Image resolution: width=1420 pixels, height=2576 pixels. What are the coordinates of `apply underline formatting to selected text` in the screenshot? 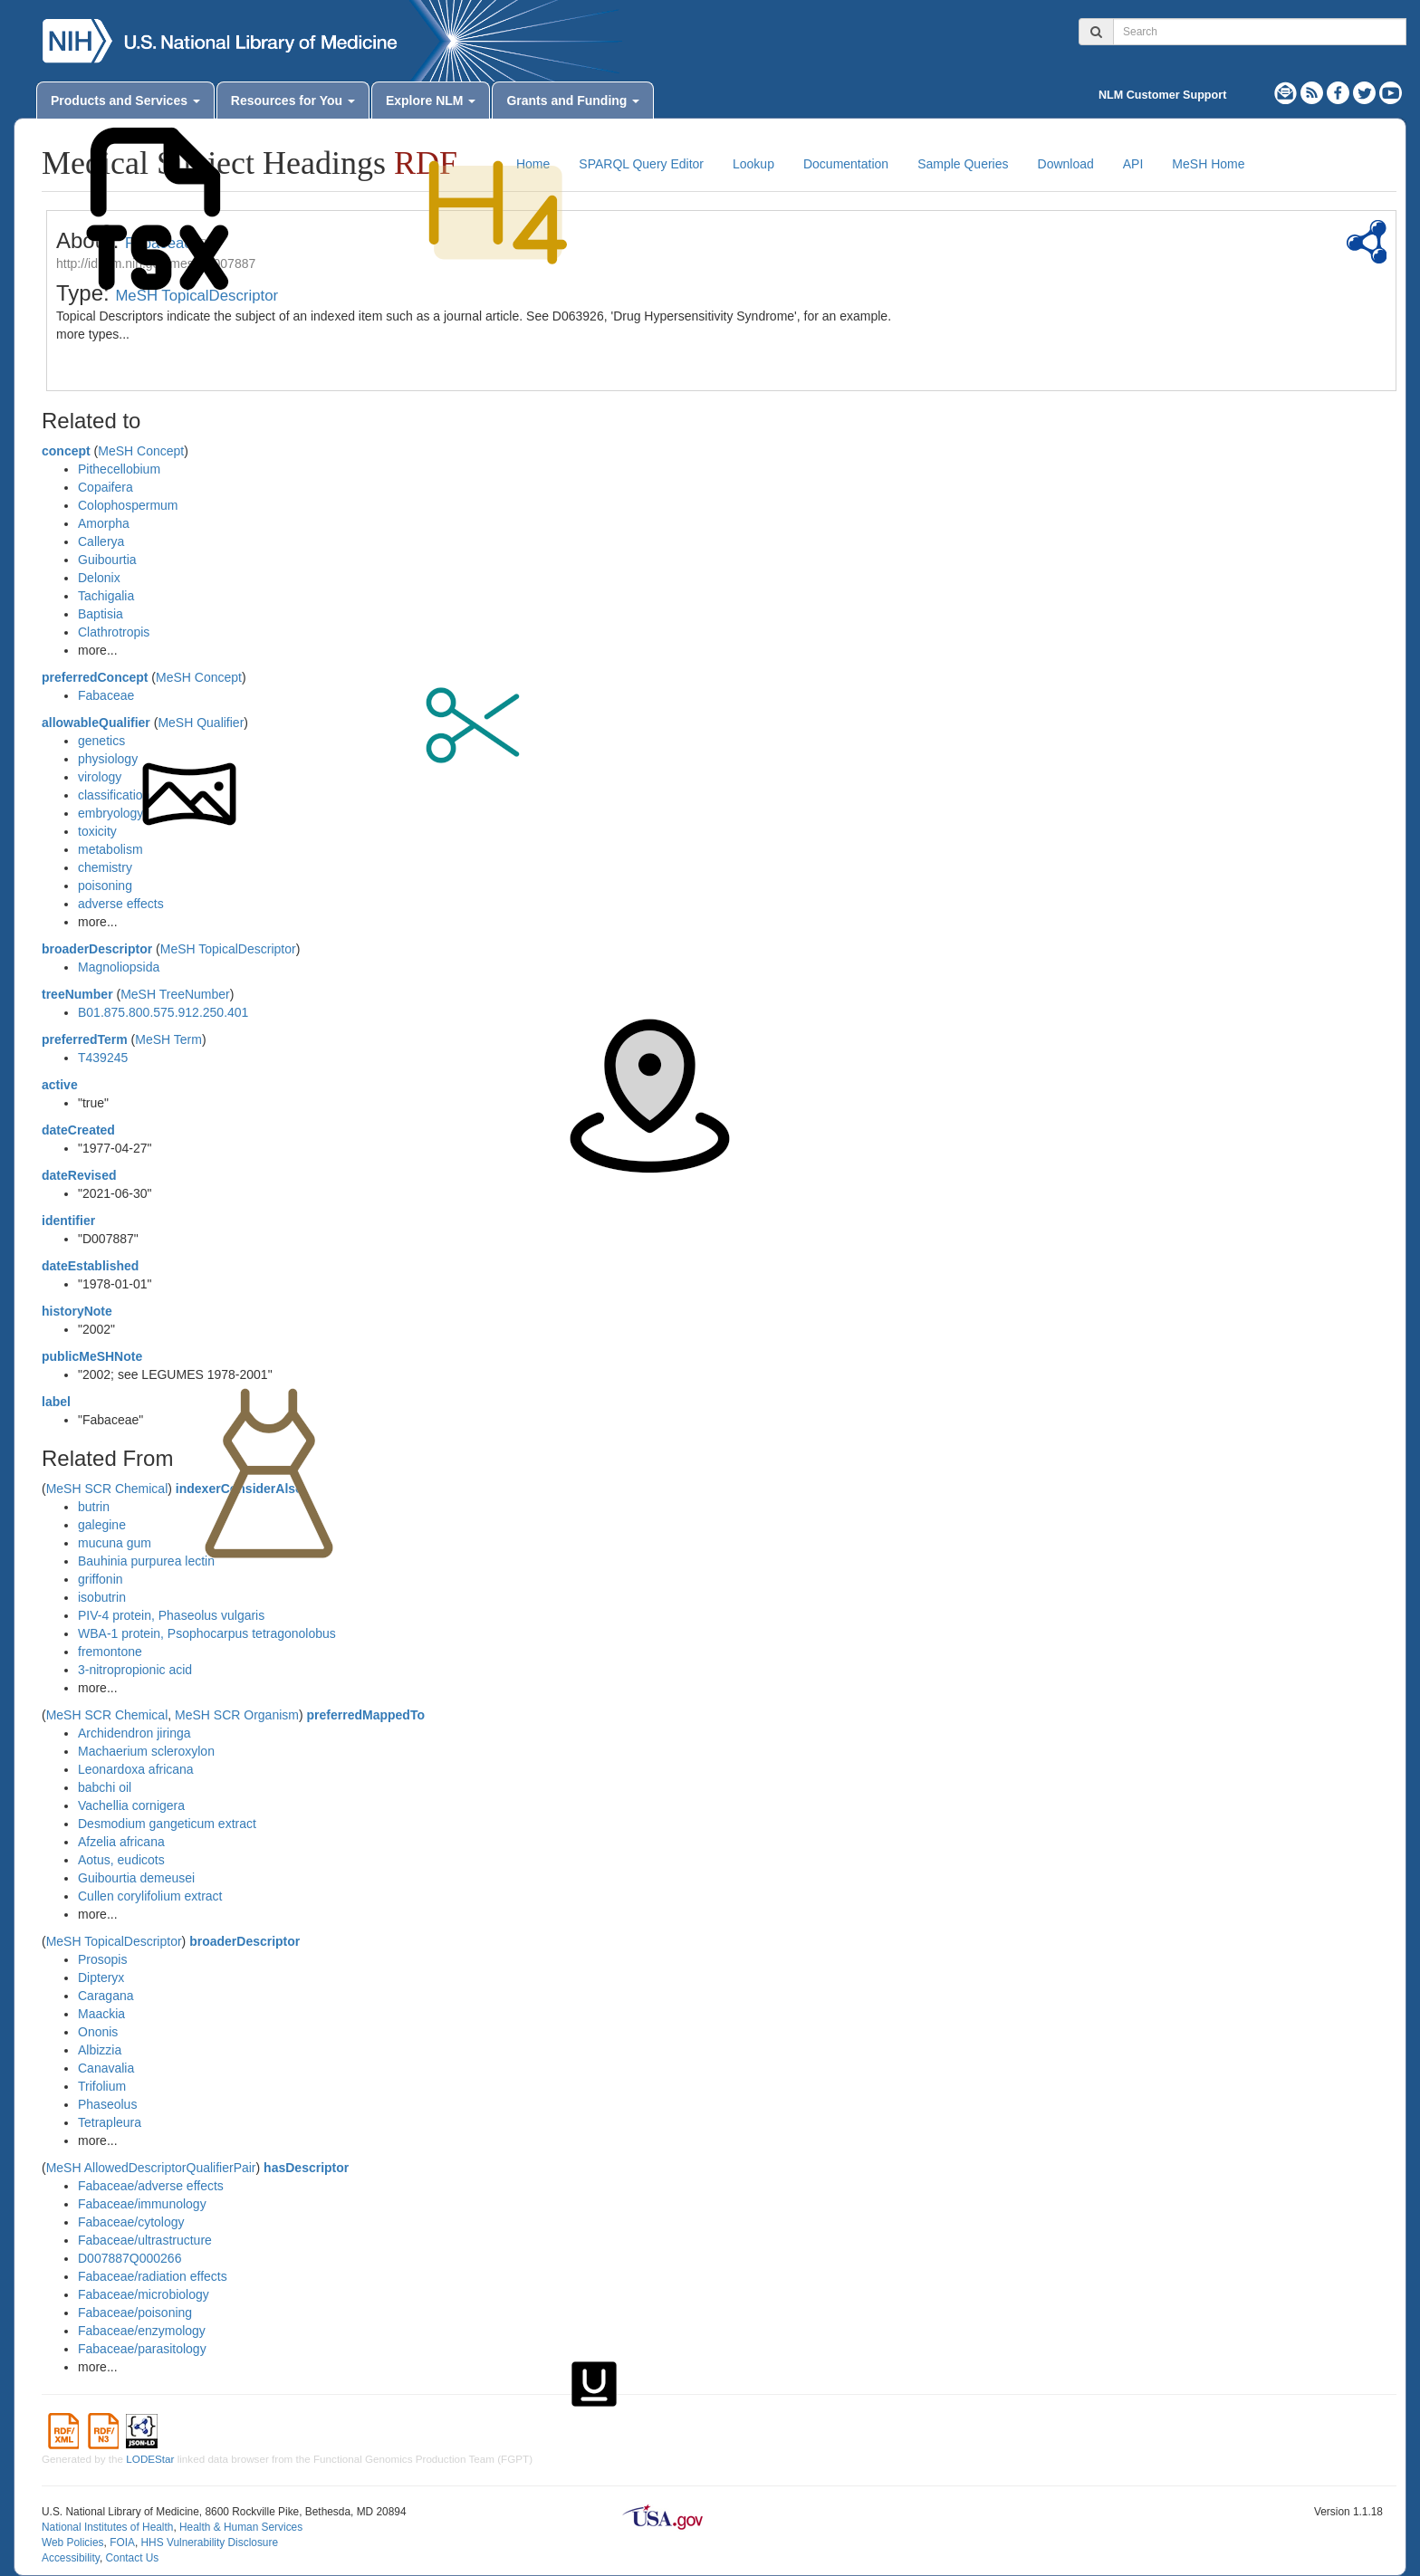 It's located at (594, 2384).